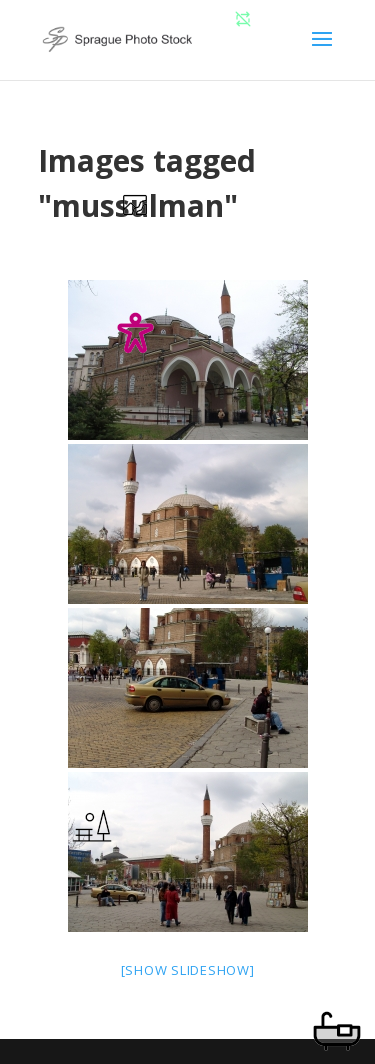 The width and height of the screenshot is (375, 1064). I want to click on indicates a broken or corrupted image file, so click(135, 205).